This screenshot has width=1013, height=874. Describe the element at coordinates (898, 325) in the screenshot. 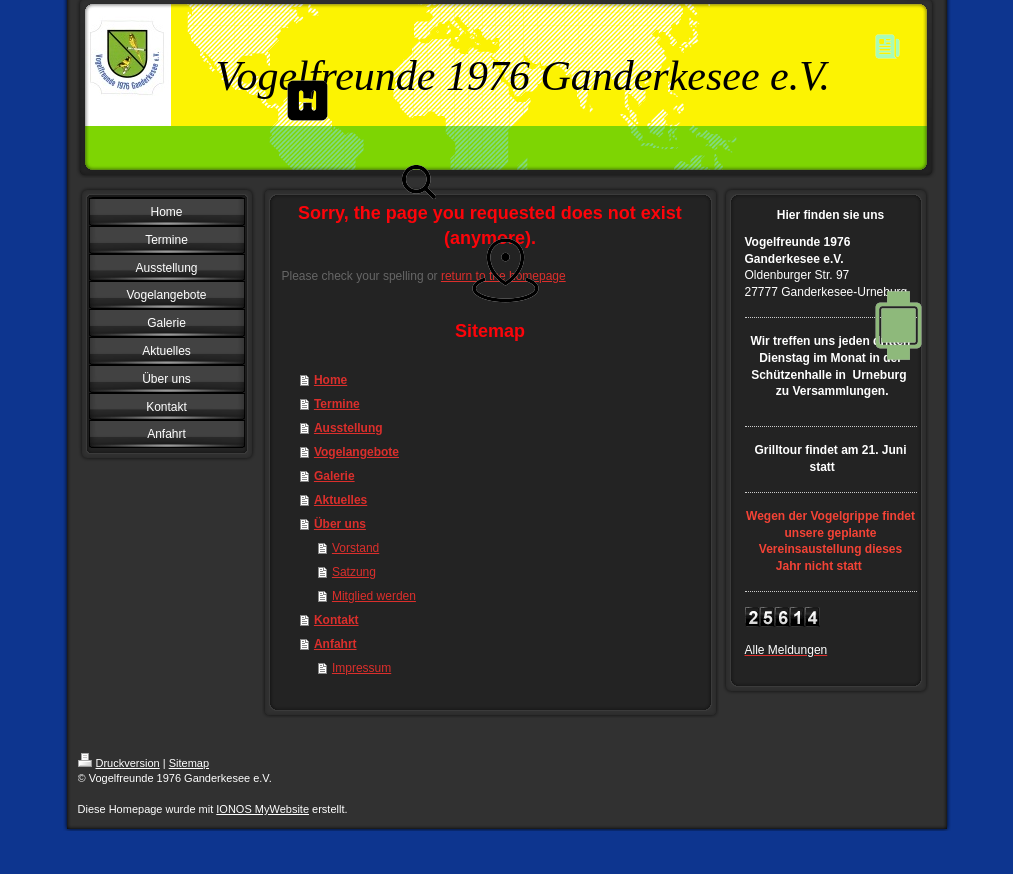

I see `access smartwatch settings or companion app` at that location.